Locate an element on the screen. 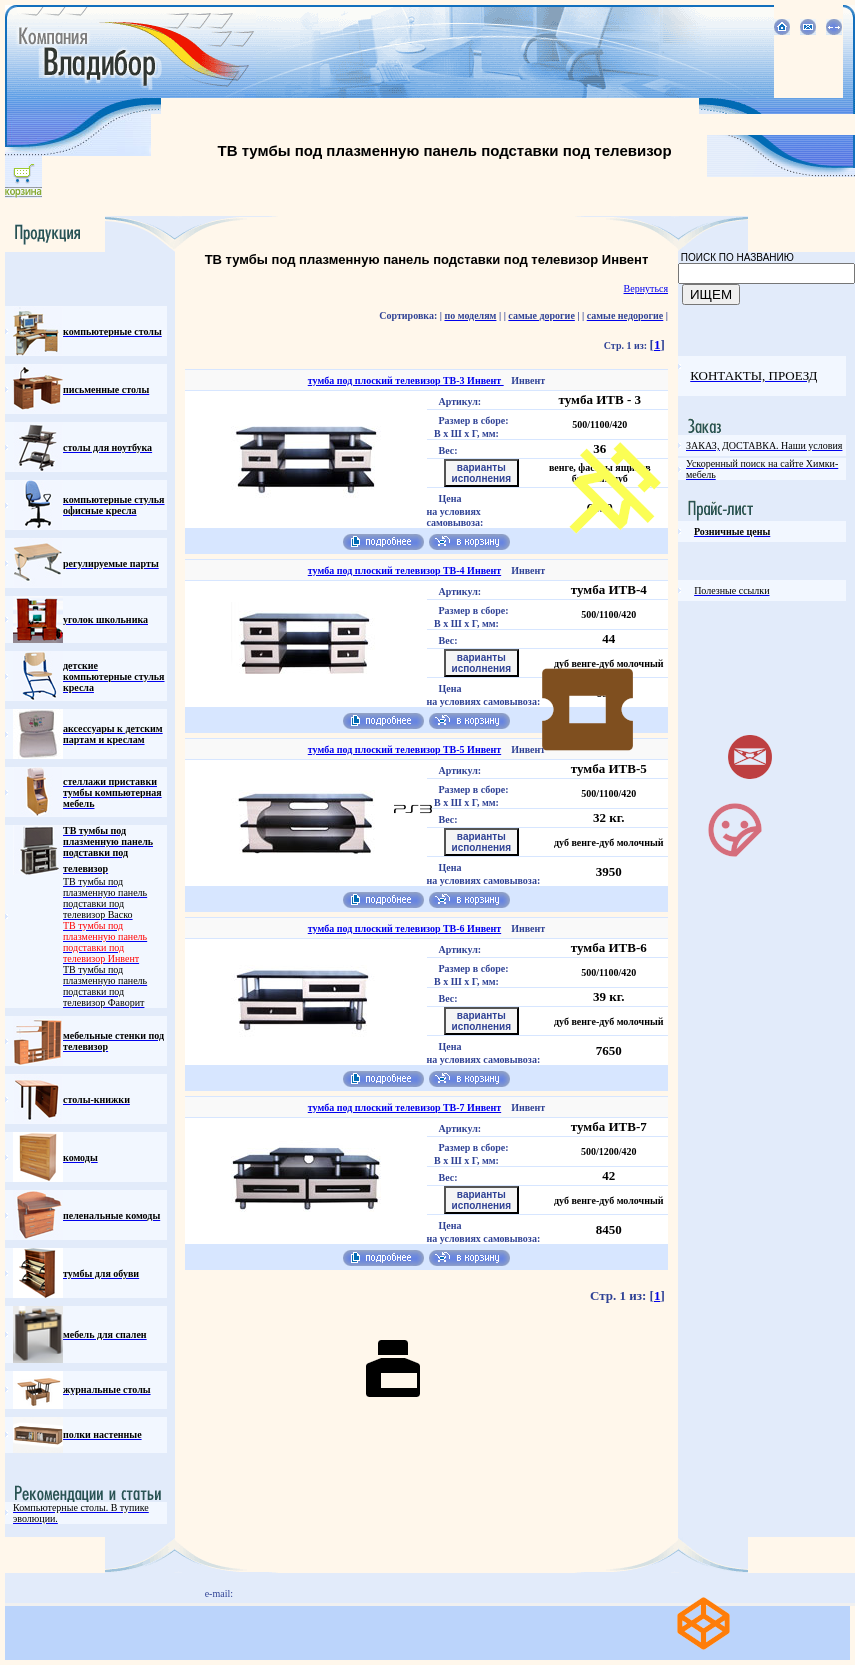 This screenshot has height=1665, width=855. open invoice ninja app is located at coordinates (750, 757).